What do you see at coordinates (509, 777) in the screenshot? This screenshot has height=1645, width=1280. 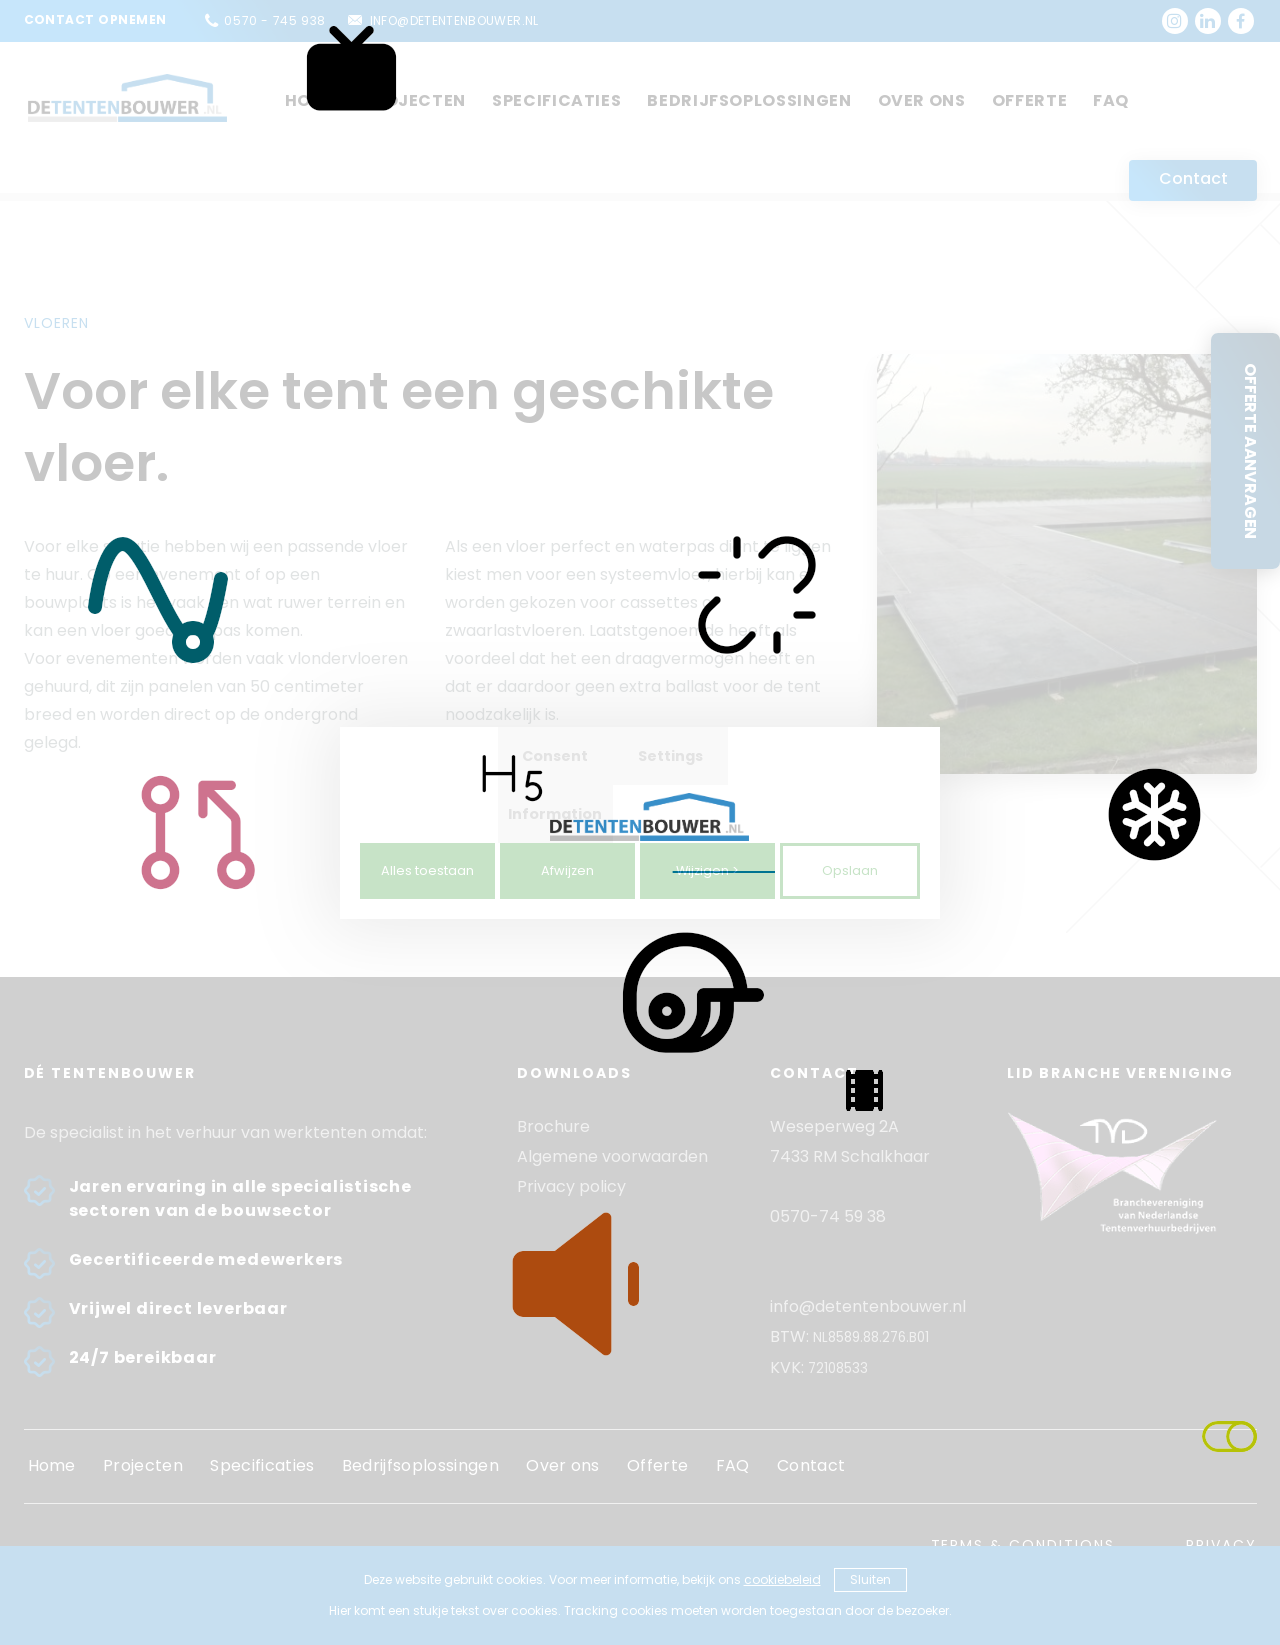 I see `format text as heading level 5` at bounding box center [509, 777].